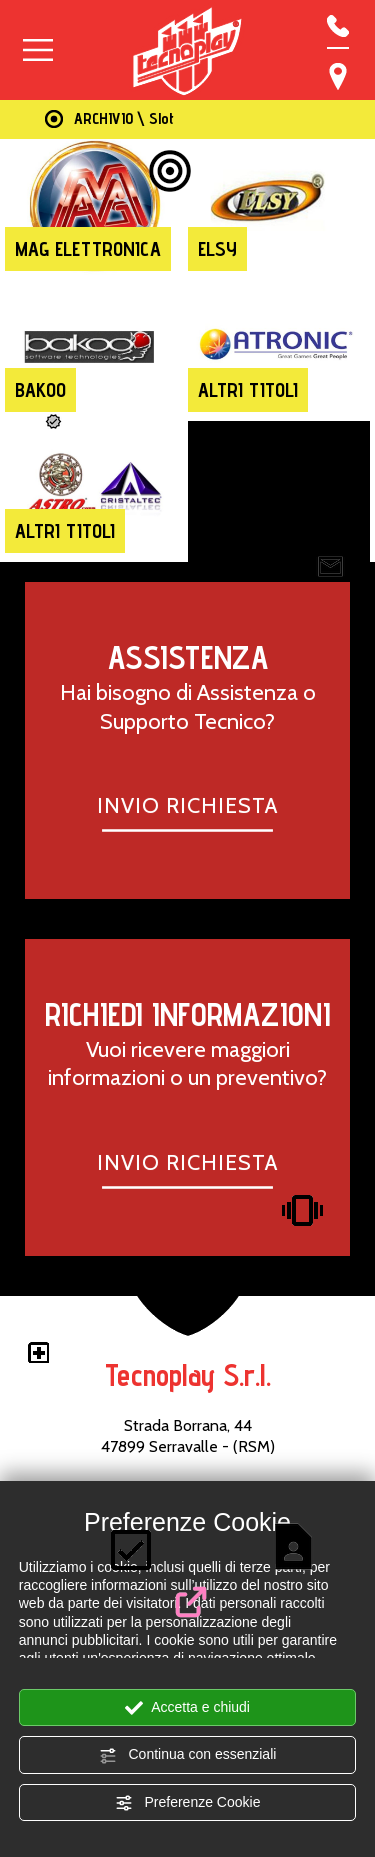 Image resolution: width=375 pixels, height=1857 pixels. I want to click on open link in a new tab or window, so click(191, 1602).